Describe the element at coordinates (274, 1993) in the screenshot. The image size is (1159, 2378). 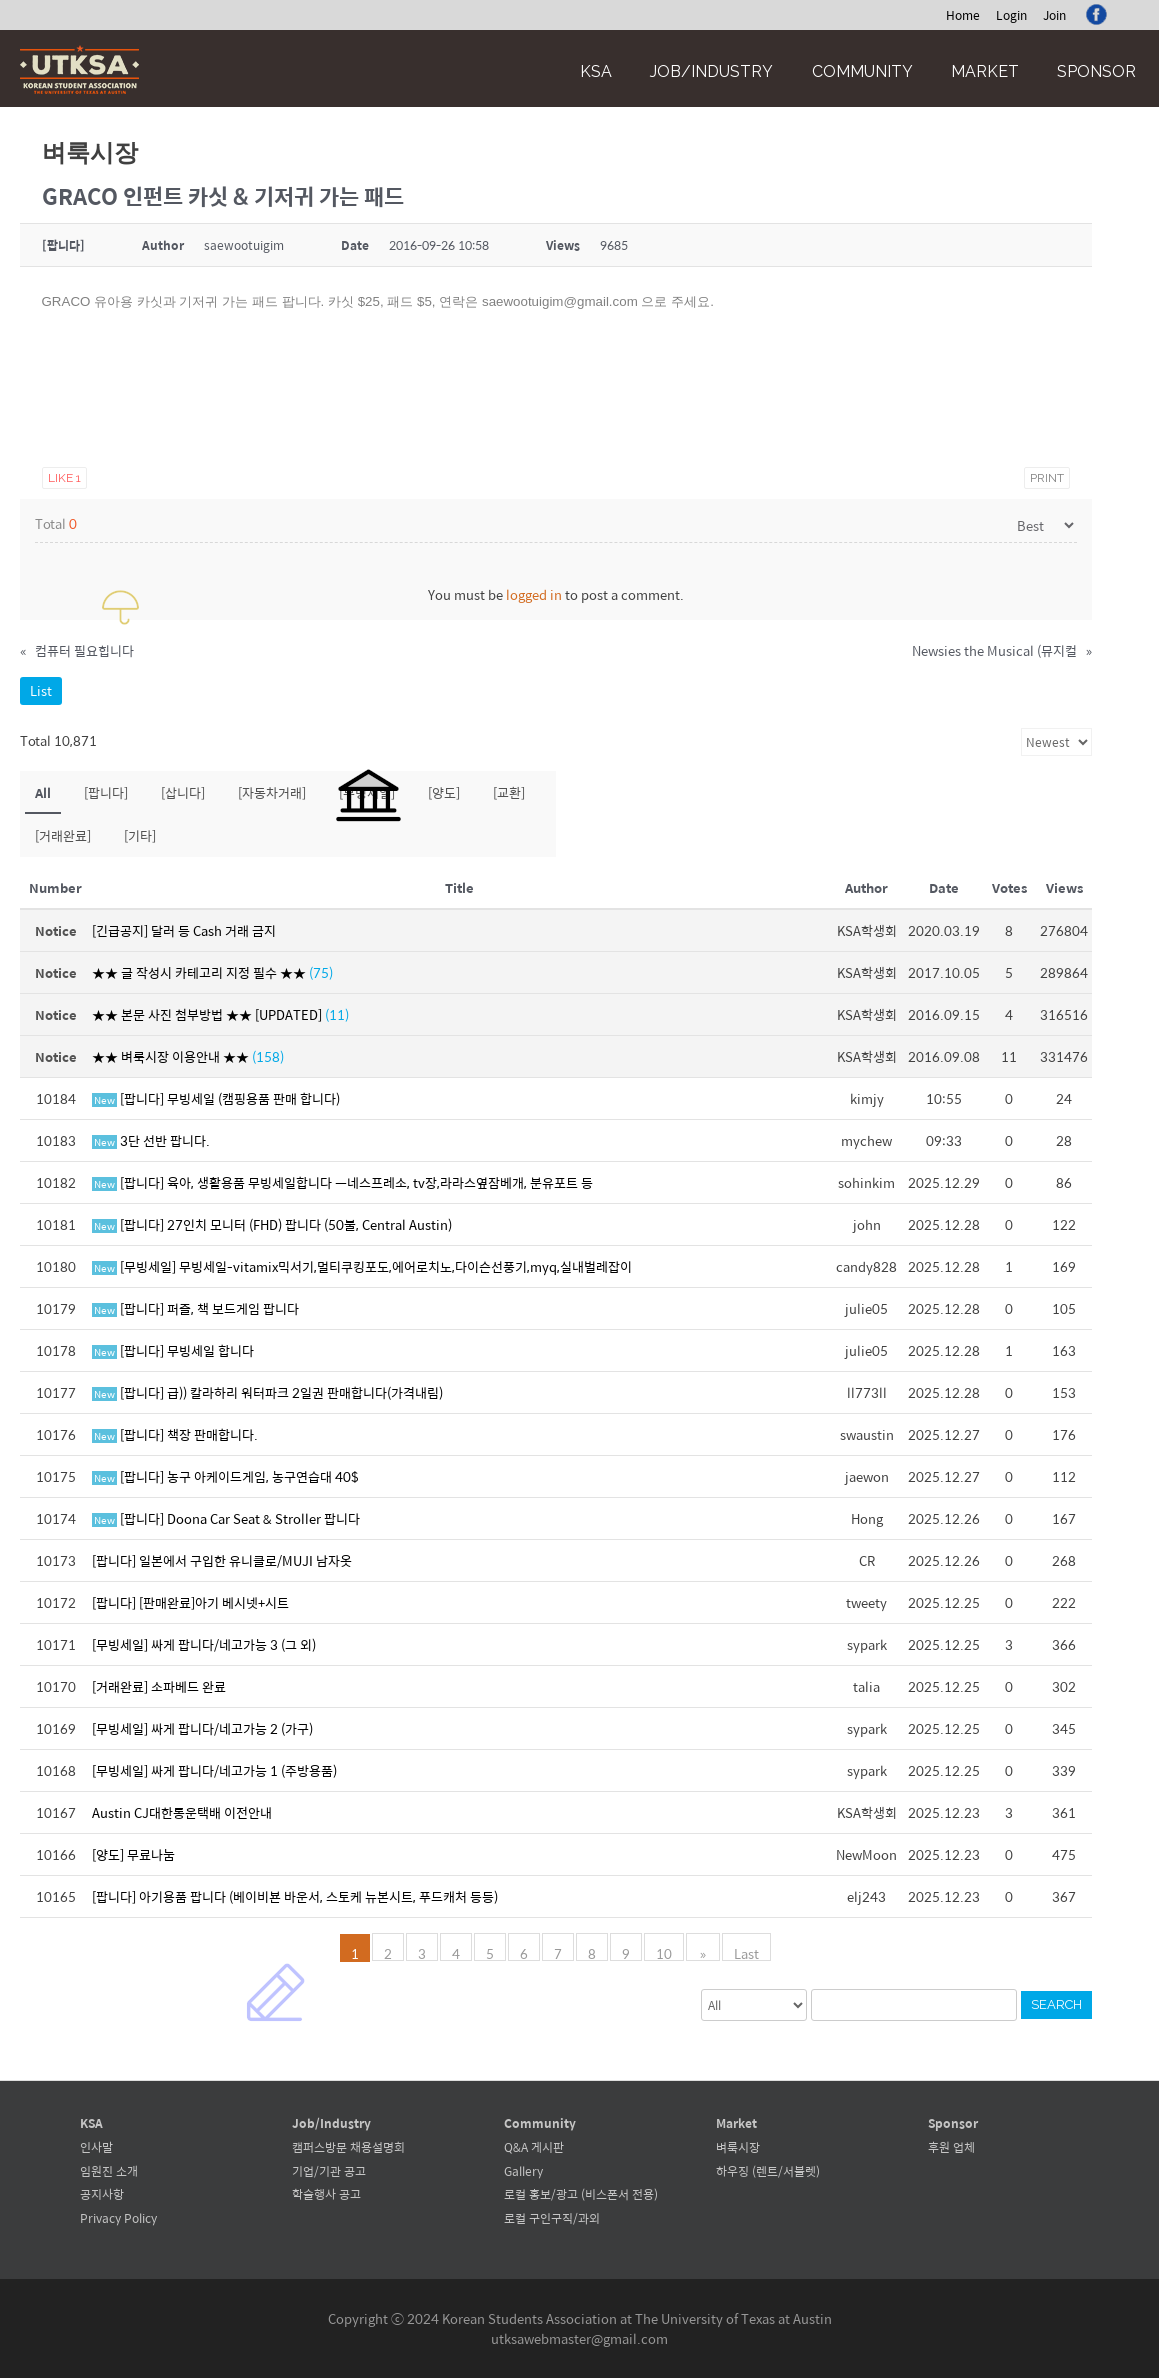
I see `edit text or content` at that location.